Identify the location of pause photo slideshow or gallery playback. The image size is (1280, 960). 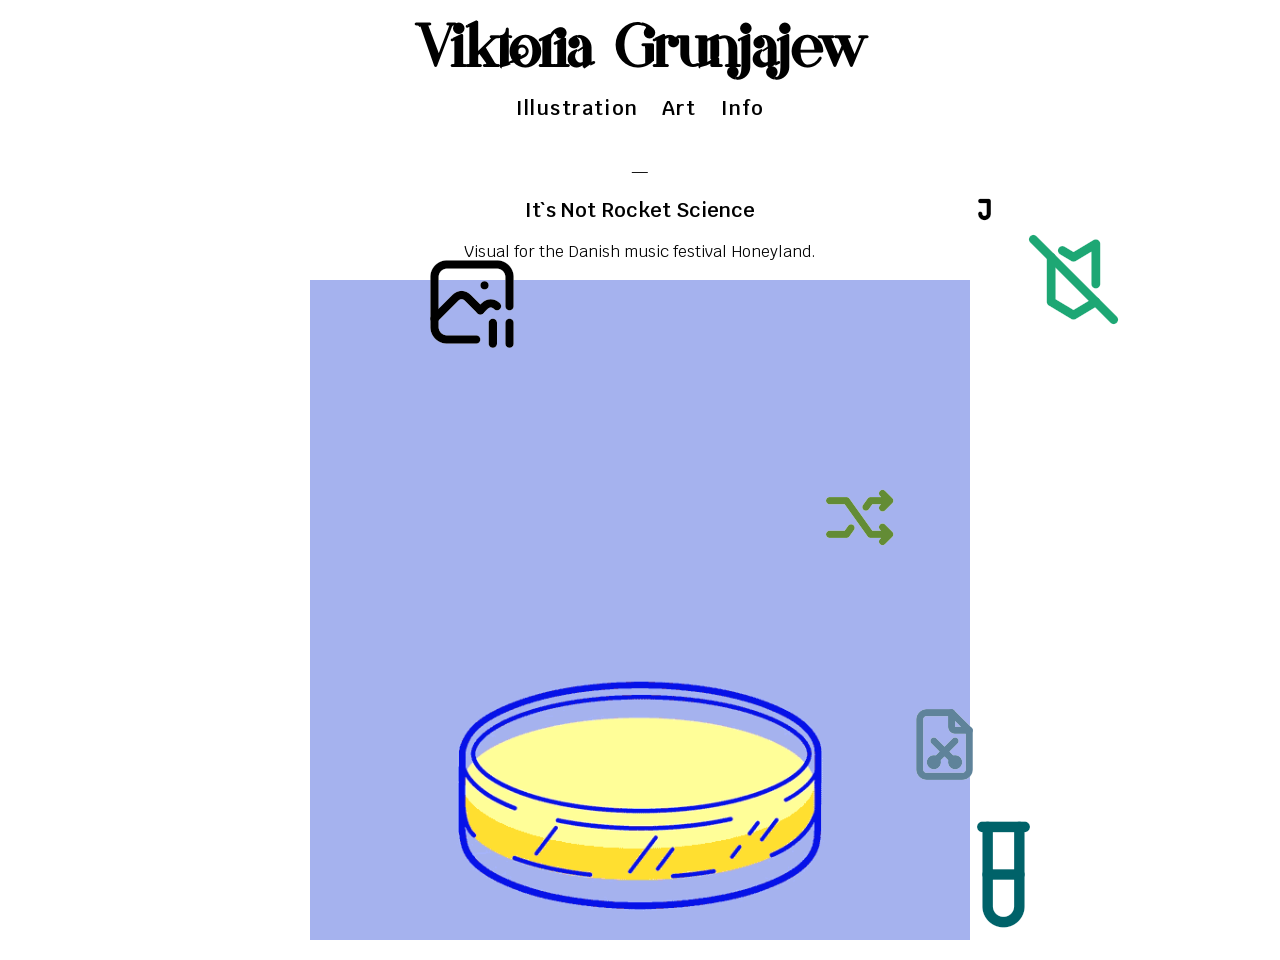
(472, 302).